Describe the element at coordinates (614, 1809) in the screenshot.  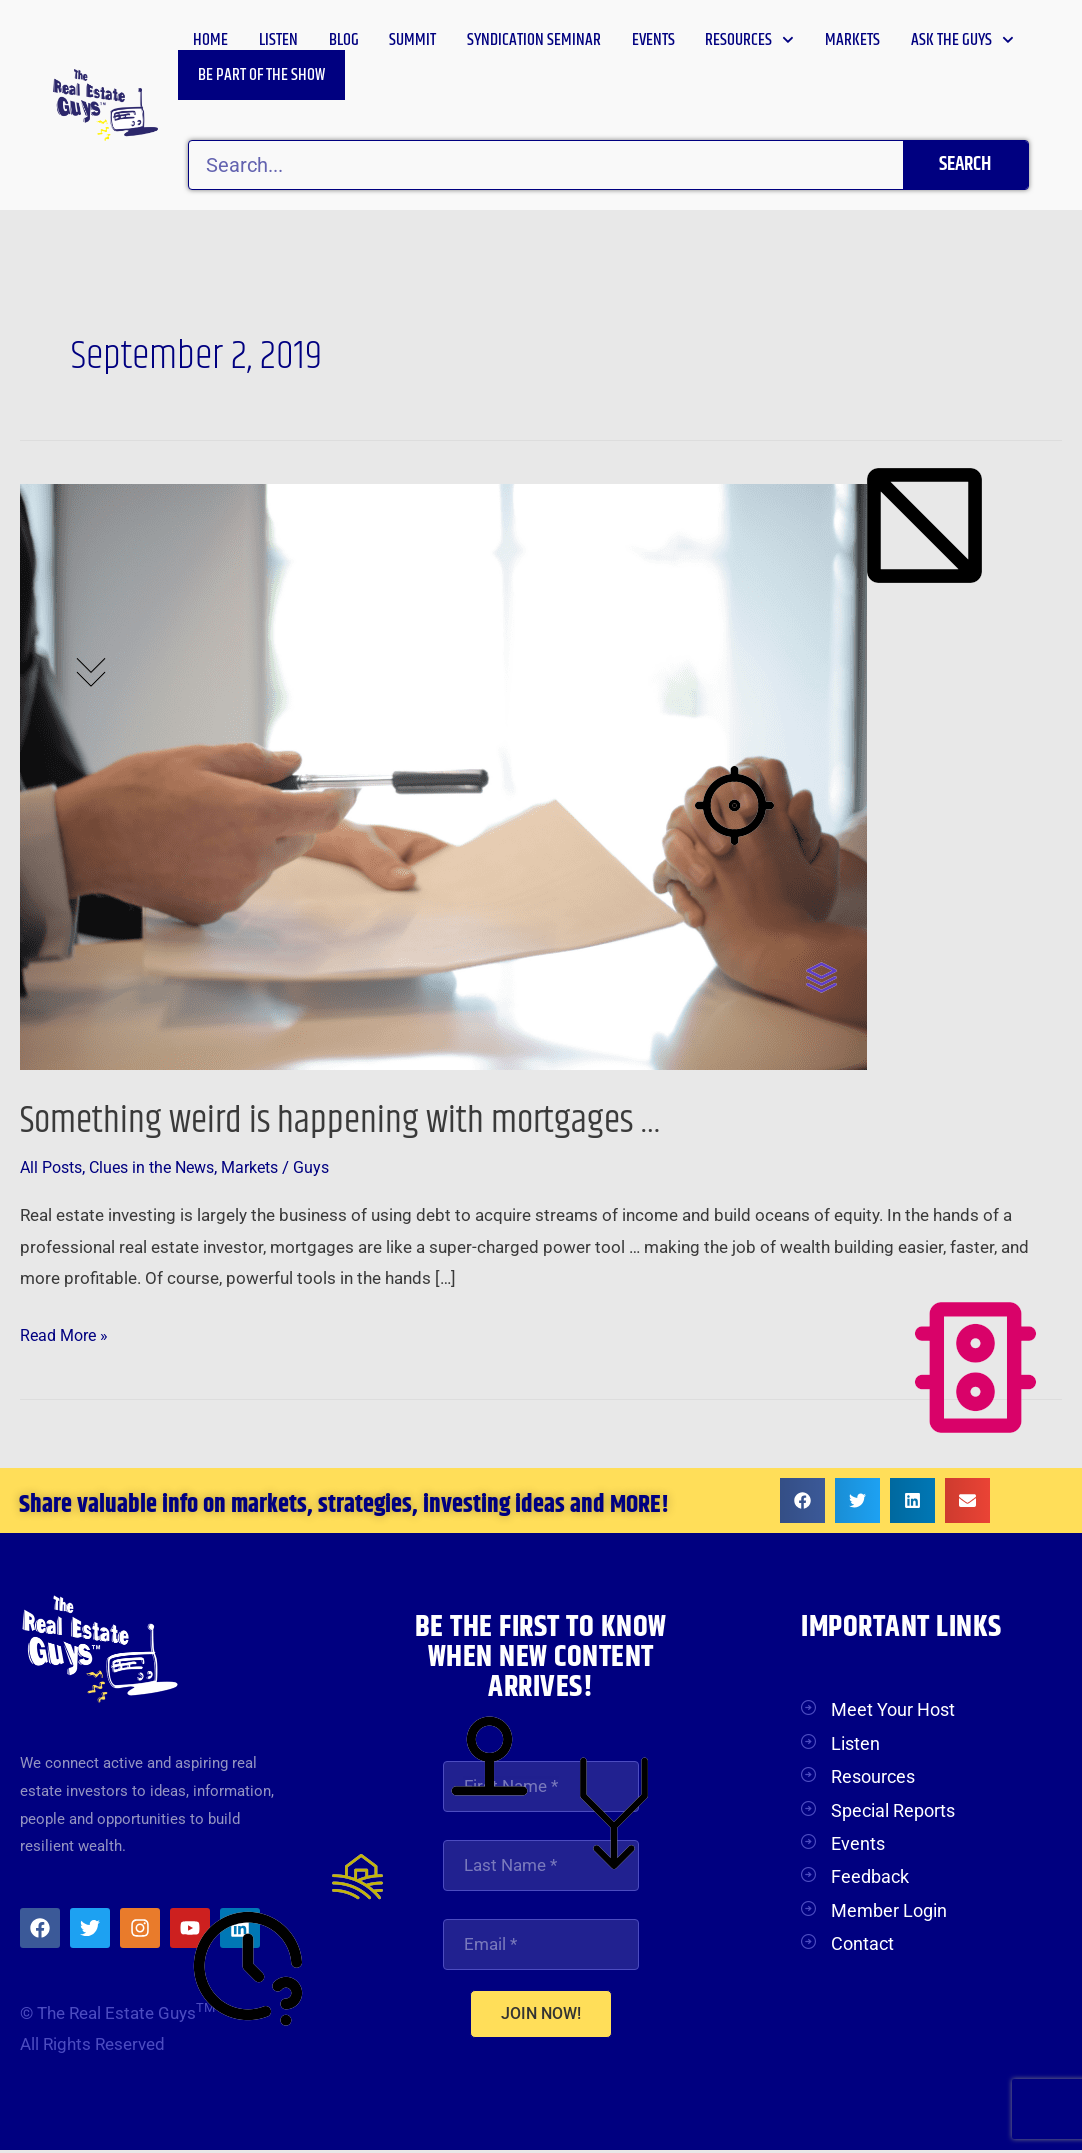
I see `merge items or branches together` at that location.